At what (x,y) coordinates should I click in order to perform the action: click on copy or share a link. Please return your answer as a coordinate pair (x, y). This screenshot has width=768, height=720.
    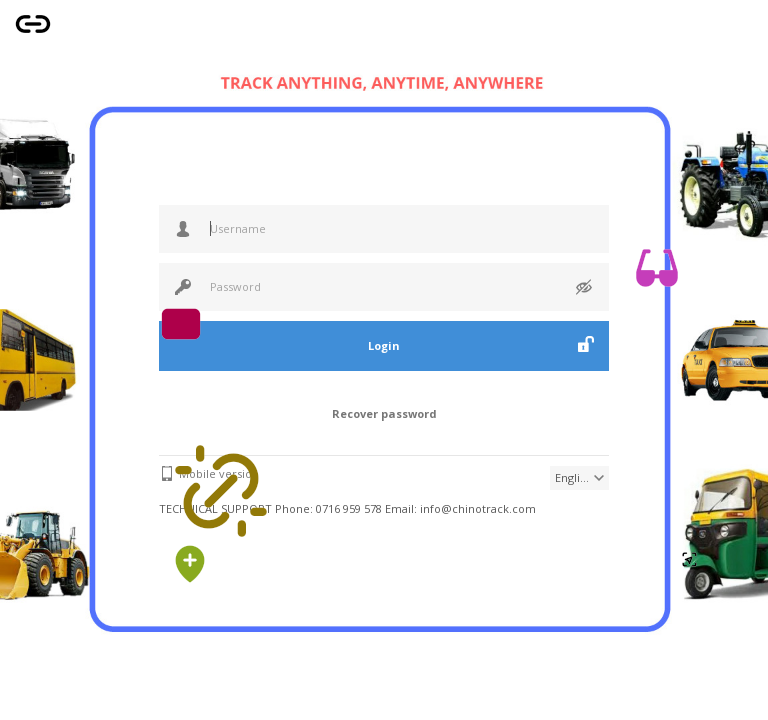
    Looking at the image, I should click on (33, 24).